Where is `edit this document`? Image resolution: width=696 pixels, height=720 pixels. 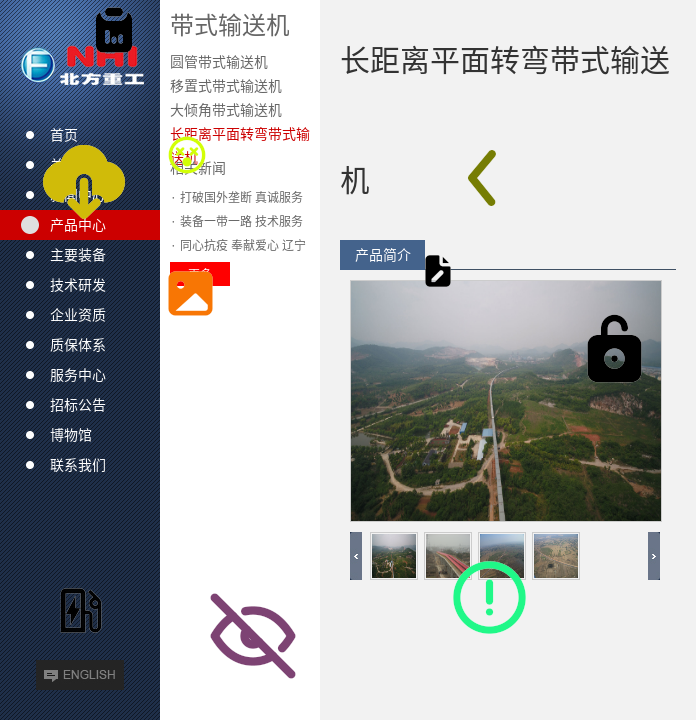 edit this document is located at coordinates (438, 271).